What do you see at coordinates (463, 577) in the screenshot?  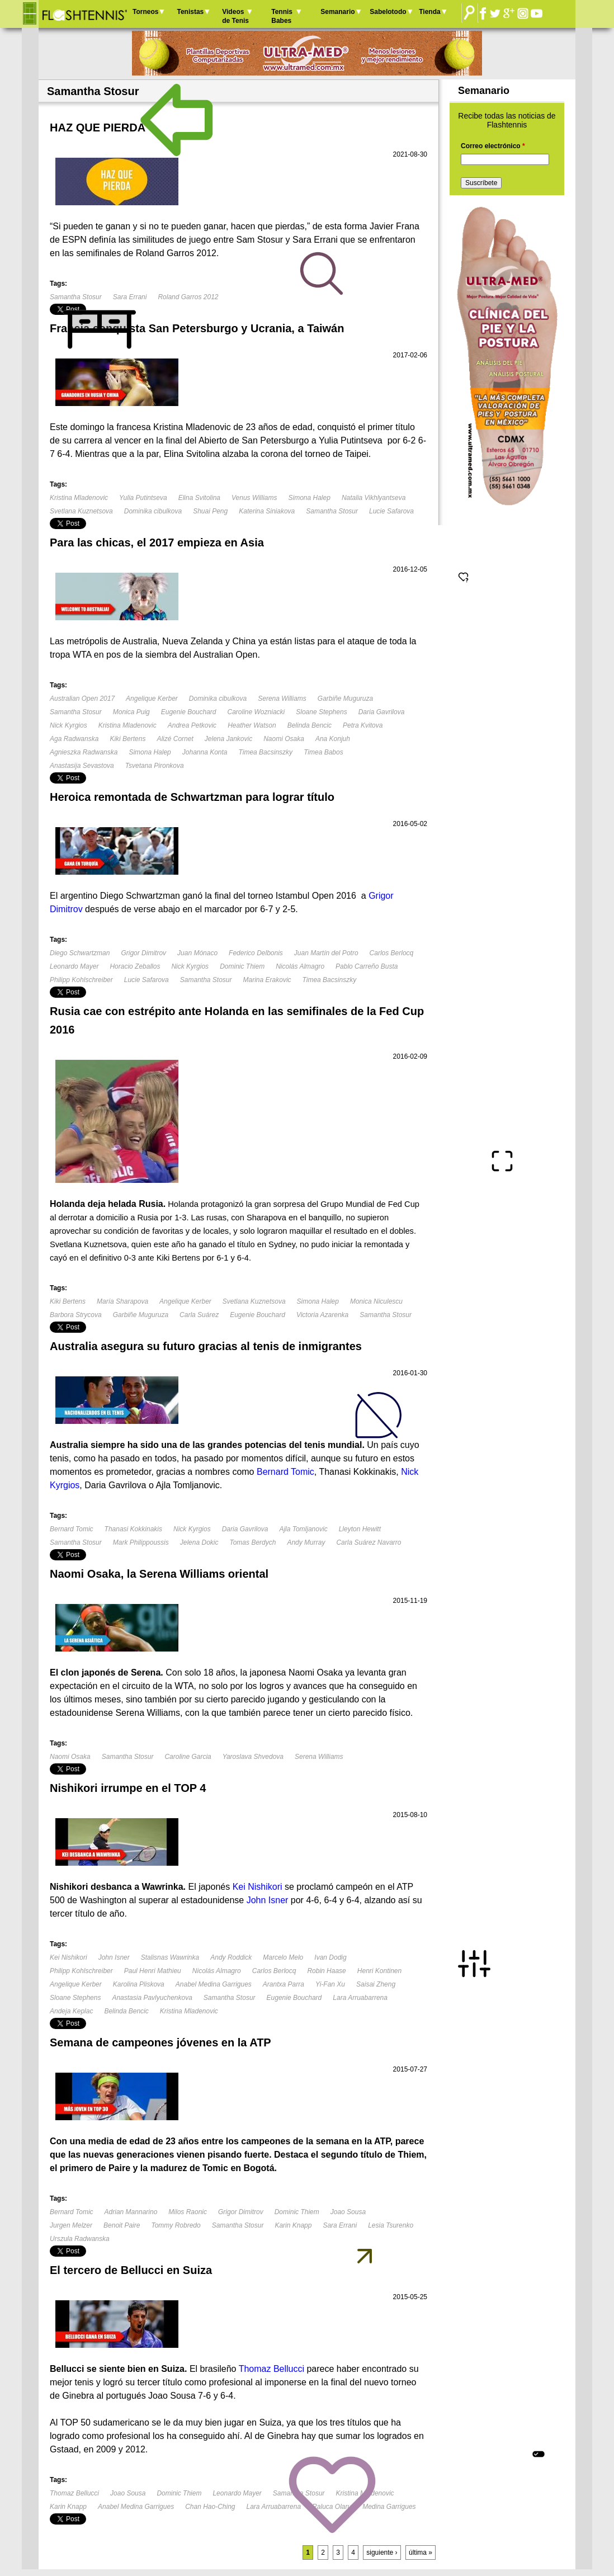 I see `get help about favorites or liked items` at bounding box center [463, 577].